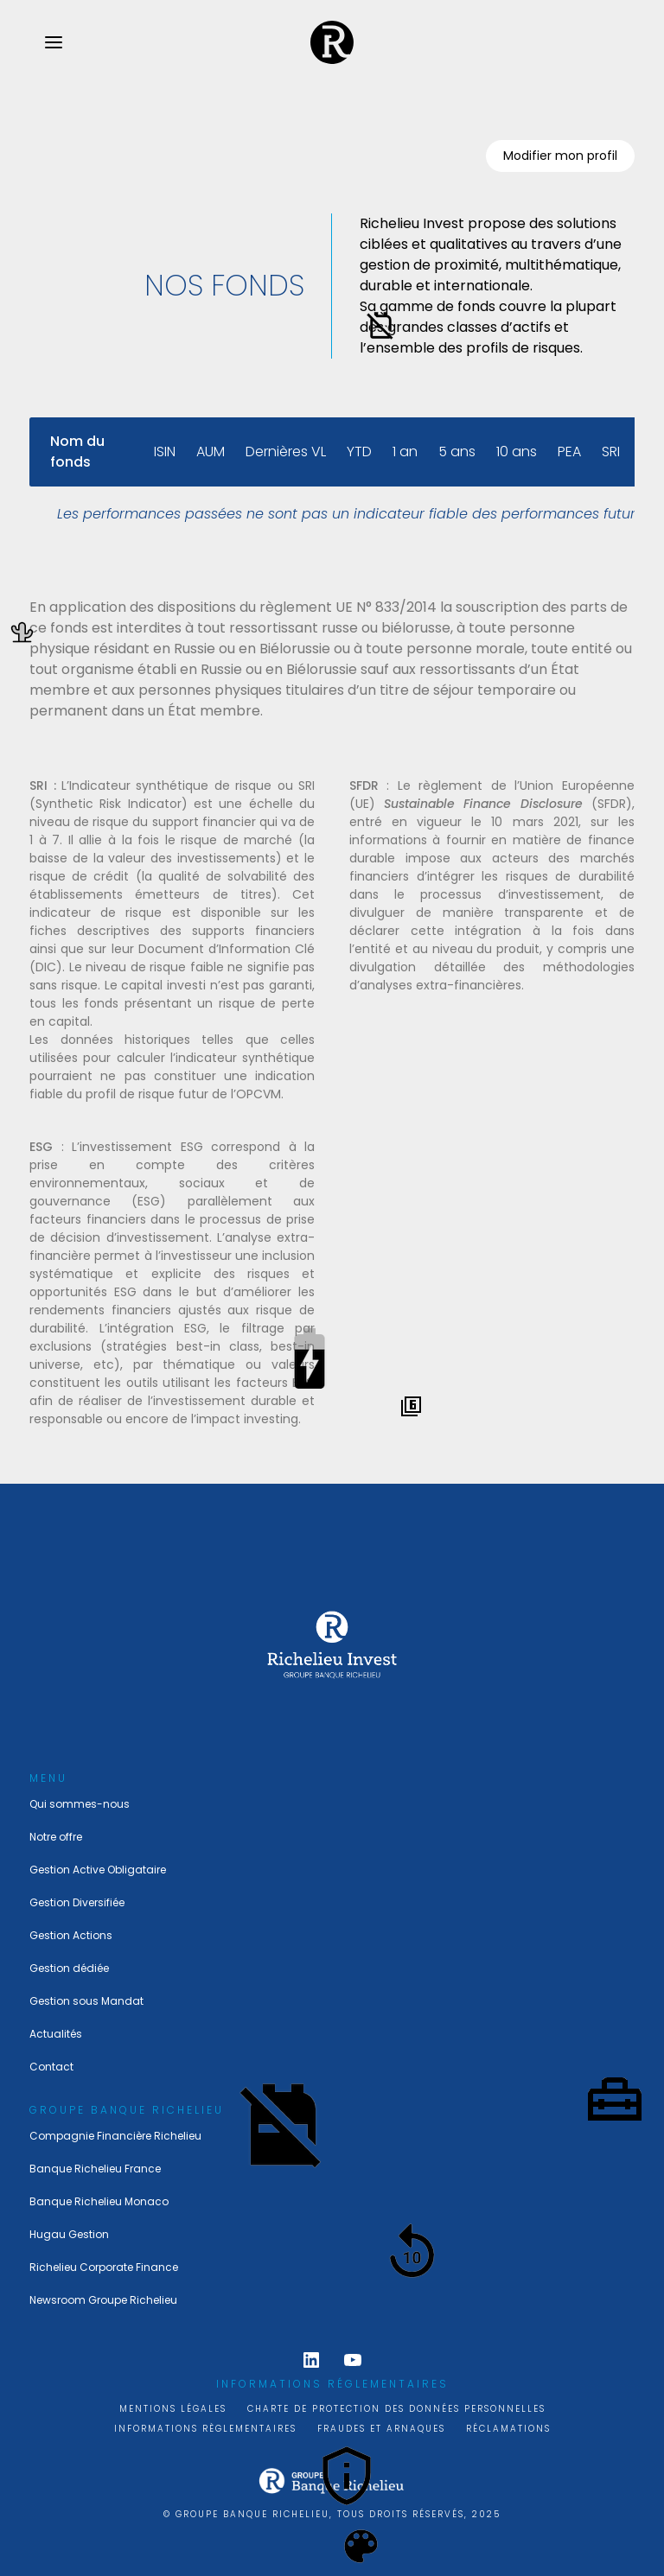 Image resolution: width=664 pixels, height=2576 pixels. I want to click on access color or theme customization options, so click(361, 2546).